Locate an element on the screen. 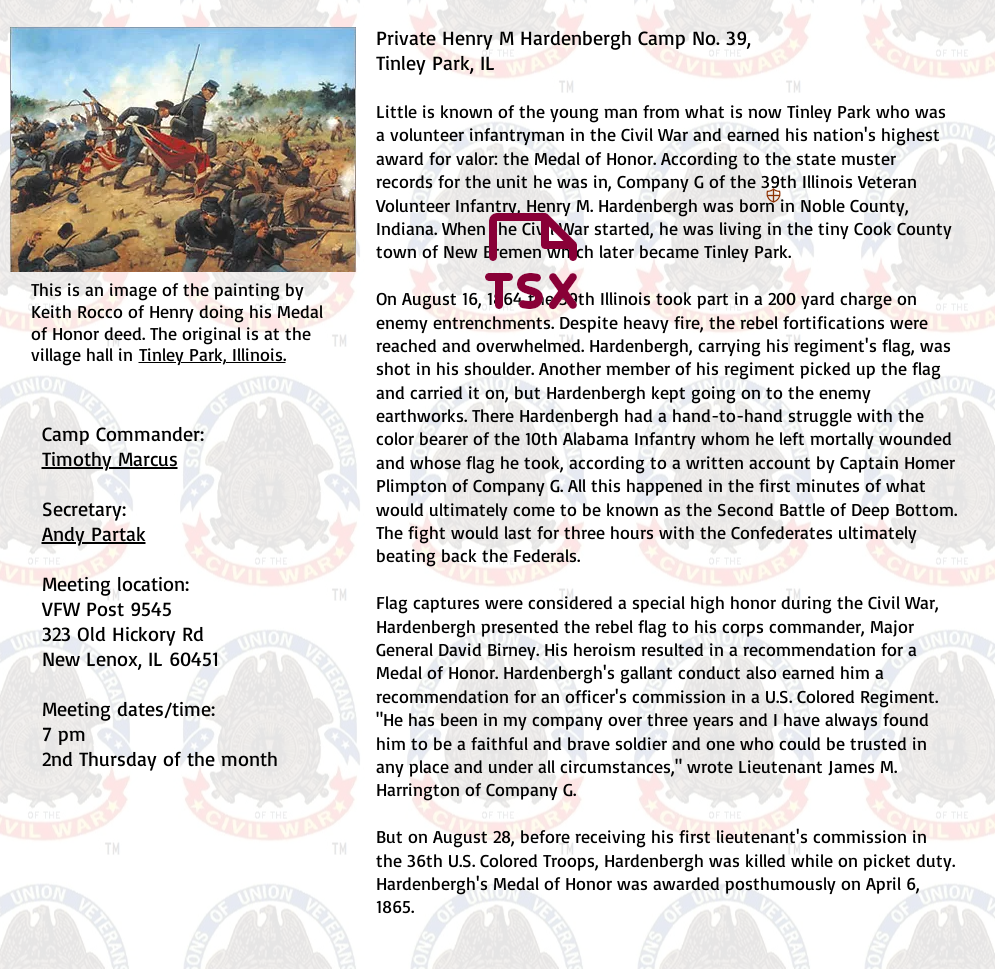 The width and height of the screenshot is (995, 969). privacy or security settings with multiple protection layers is located at coordinates (773, 195).